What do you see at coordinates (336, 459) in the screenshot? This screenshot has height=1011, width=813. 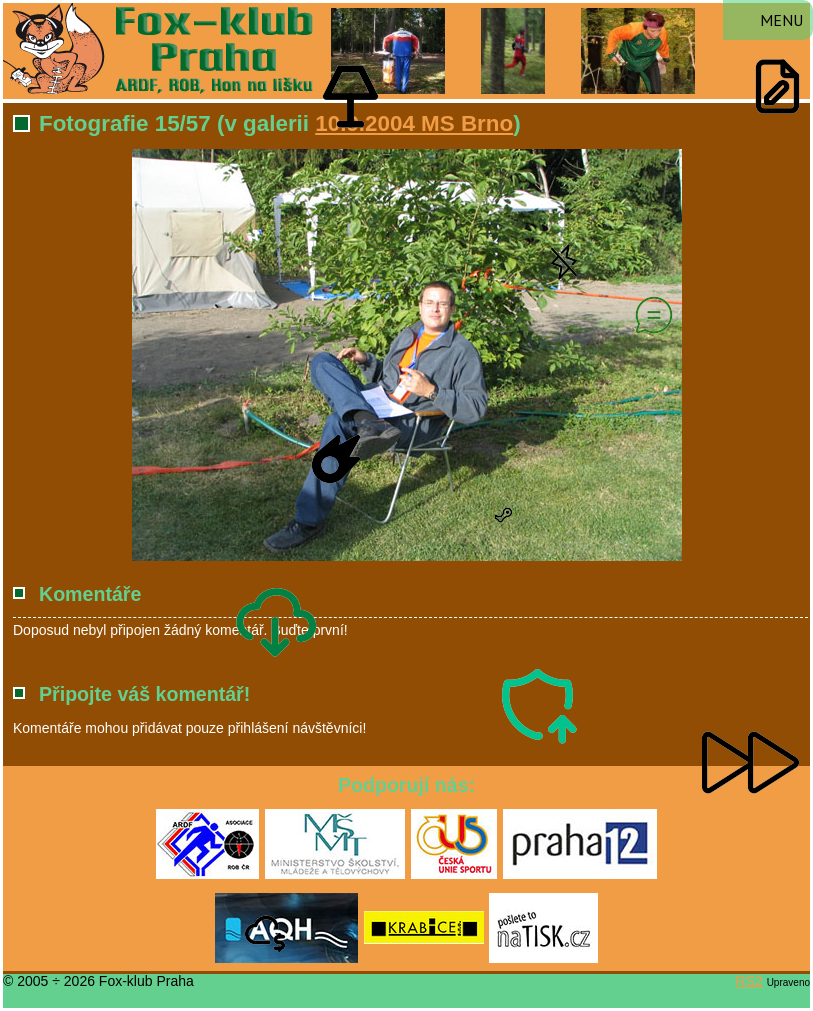 I see `indicates a trending or viral item` at bounding box center [336, 459].